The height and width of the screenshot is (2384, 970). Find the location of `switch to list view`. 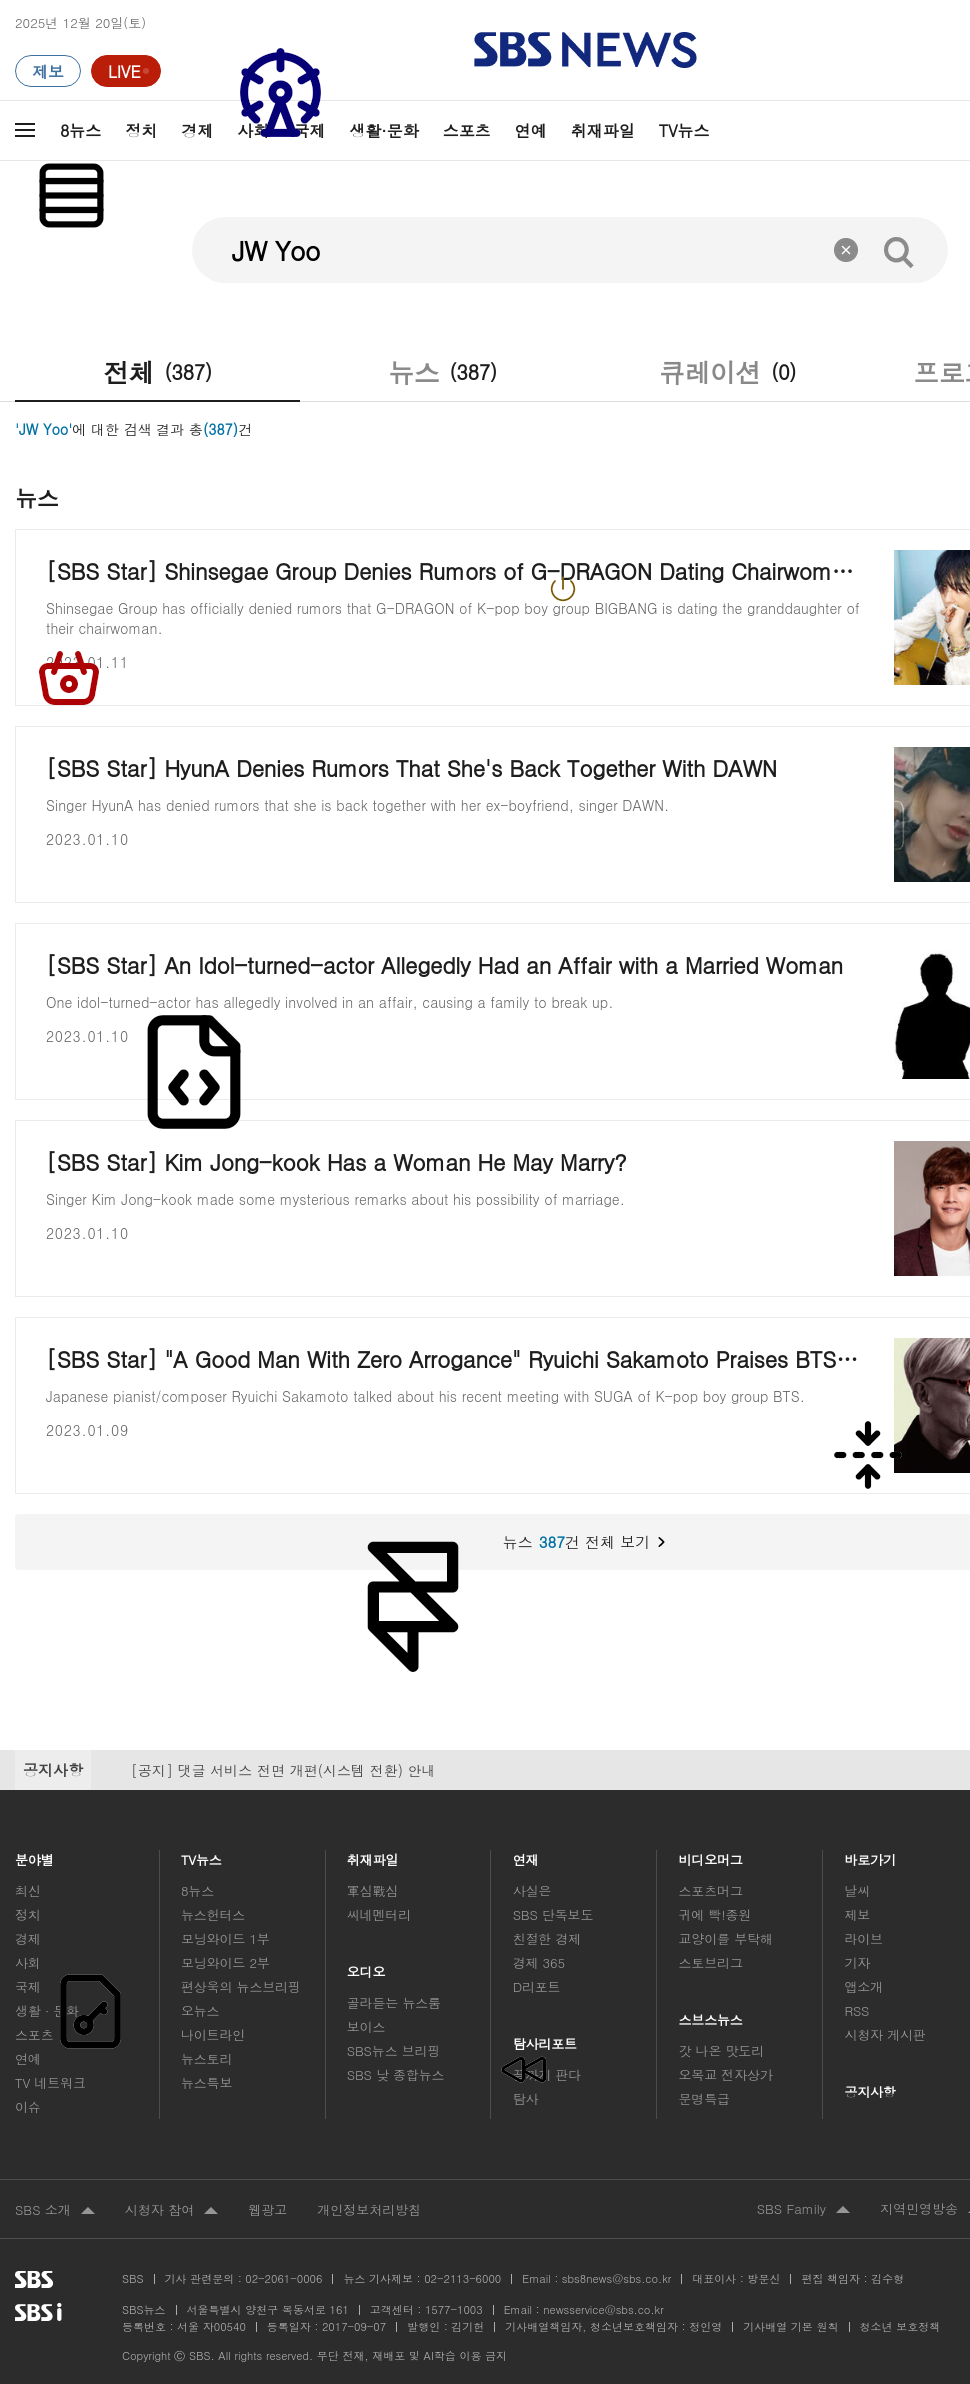

switch to list view is located at coordinates (71, 195).